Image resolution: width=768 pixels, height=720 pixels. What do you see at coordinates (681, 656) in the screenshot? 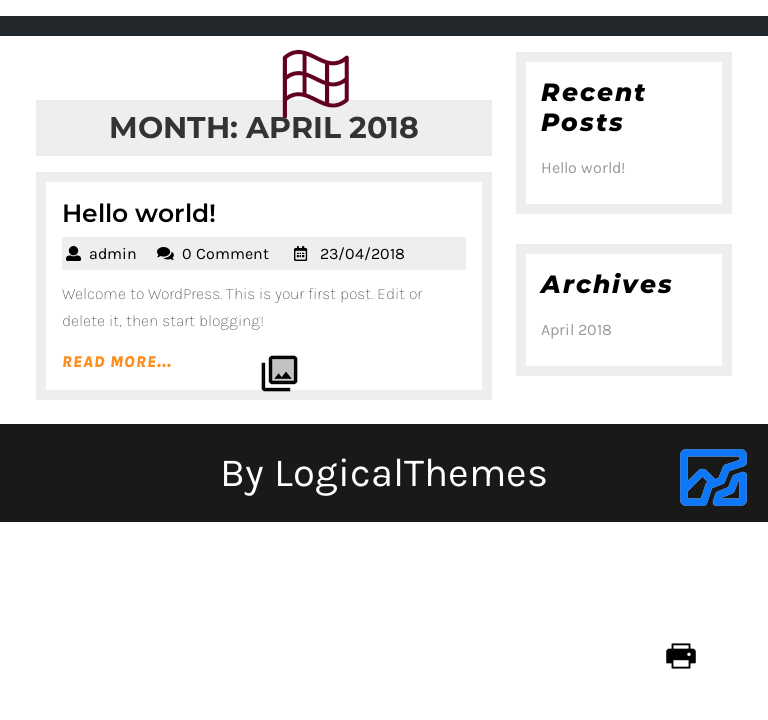
I see `print the current document` at bounding box center [681, 656].